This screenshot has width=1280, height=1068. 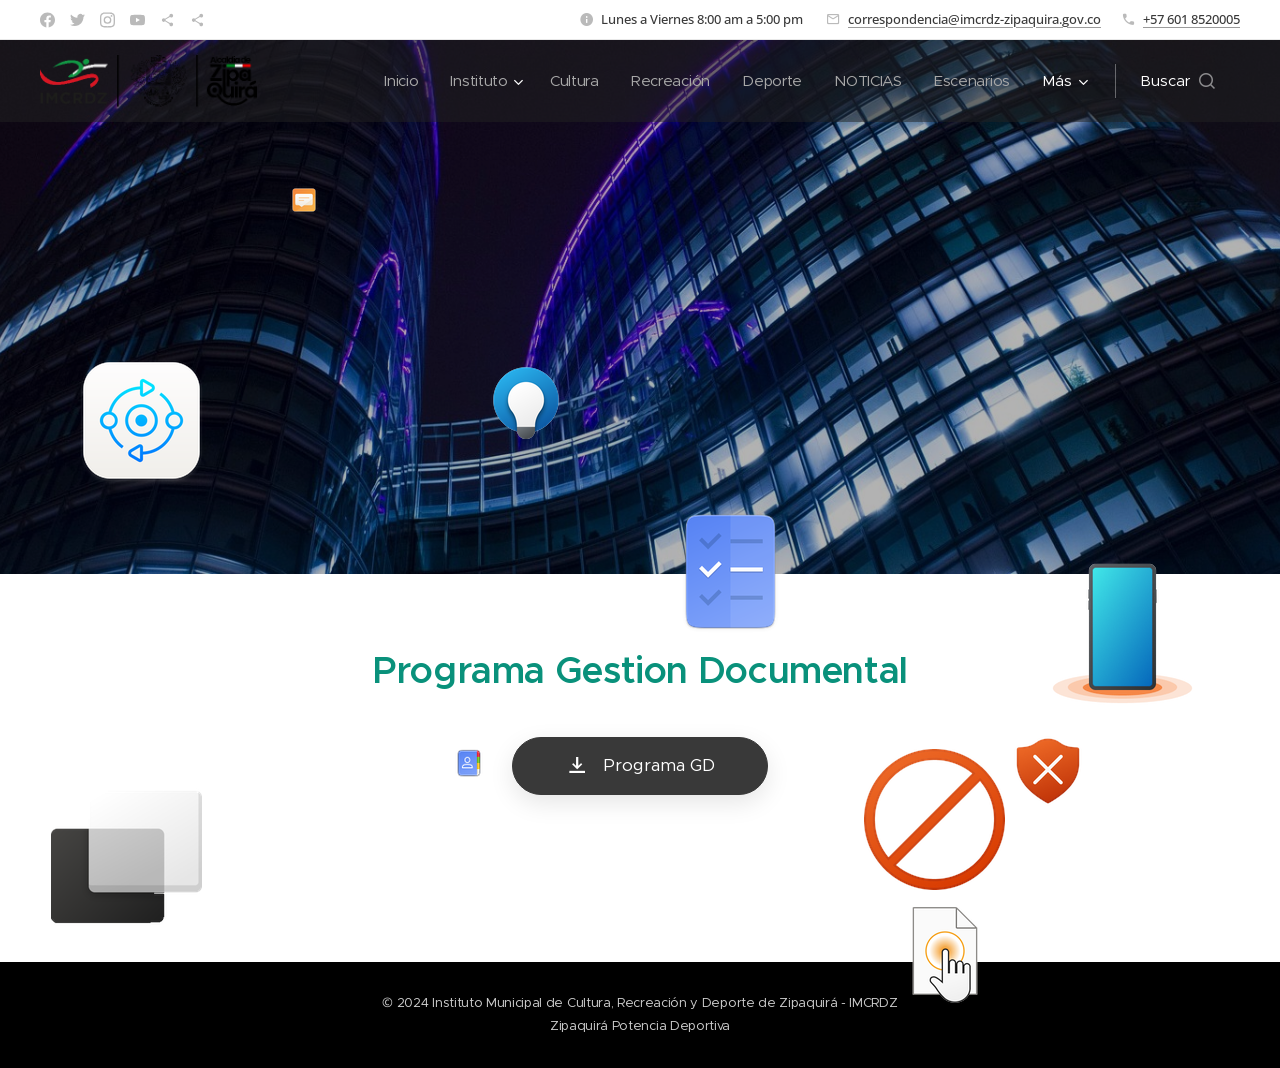 What do you see at coordinates (141, 420) in the screenshot?
I see `open coolero cooling system control app` at bounding box center [141, 420].